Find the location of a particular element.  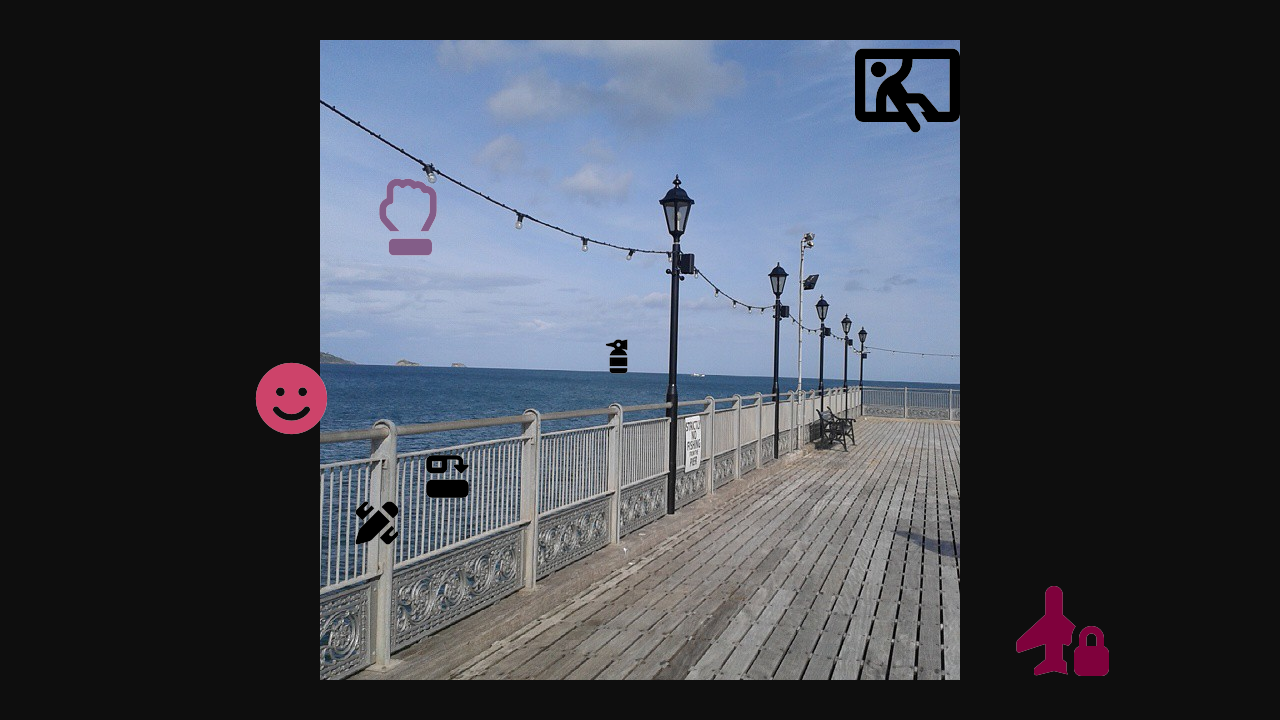

indicate a fist bump or greeting gesture is located at coordinates (408, 217).